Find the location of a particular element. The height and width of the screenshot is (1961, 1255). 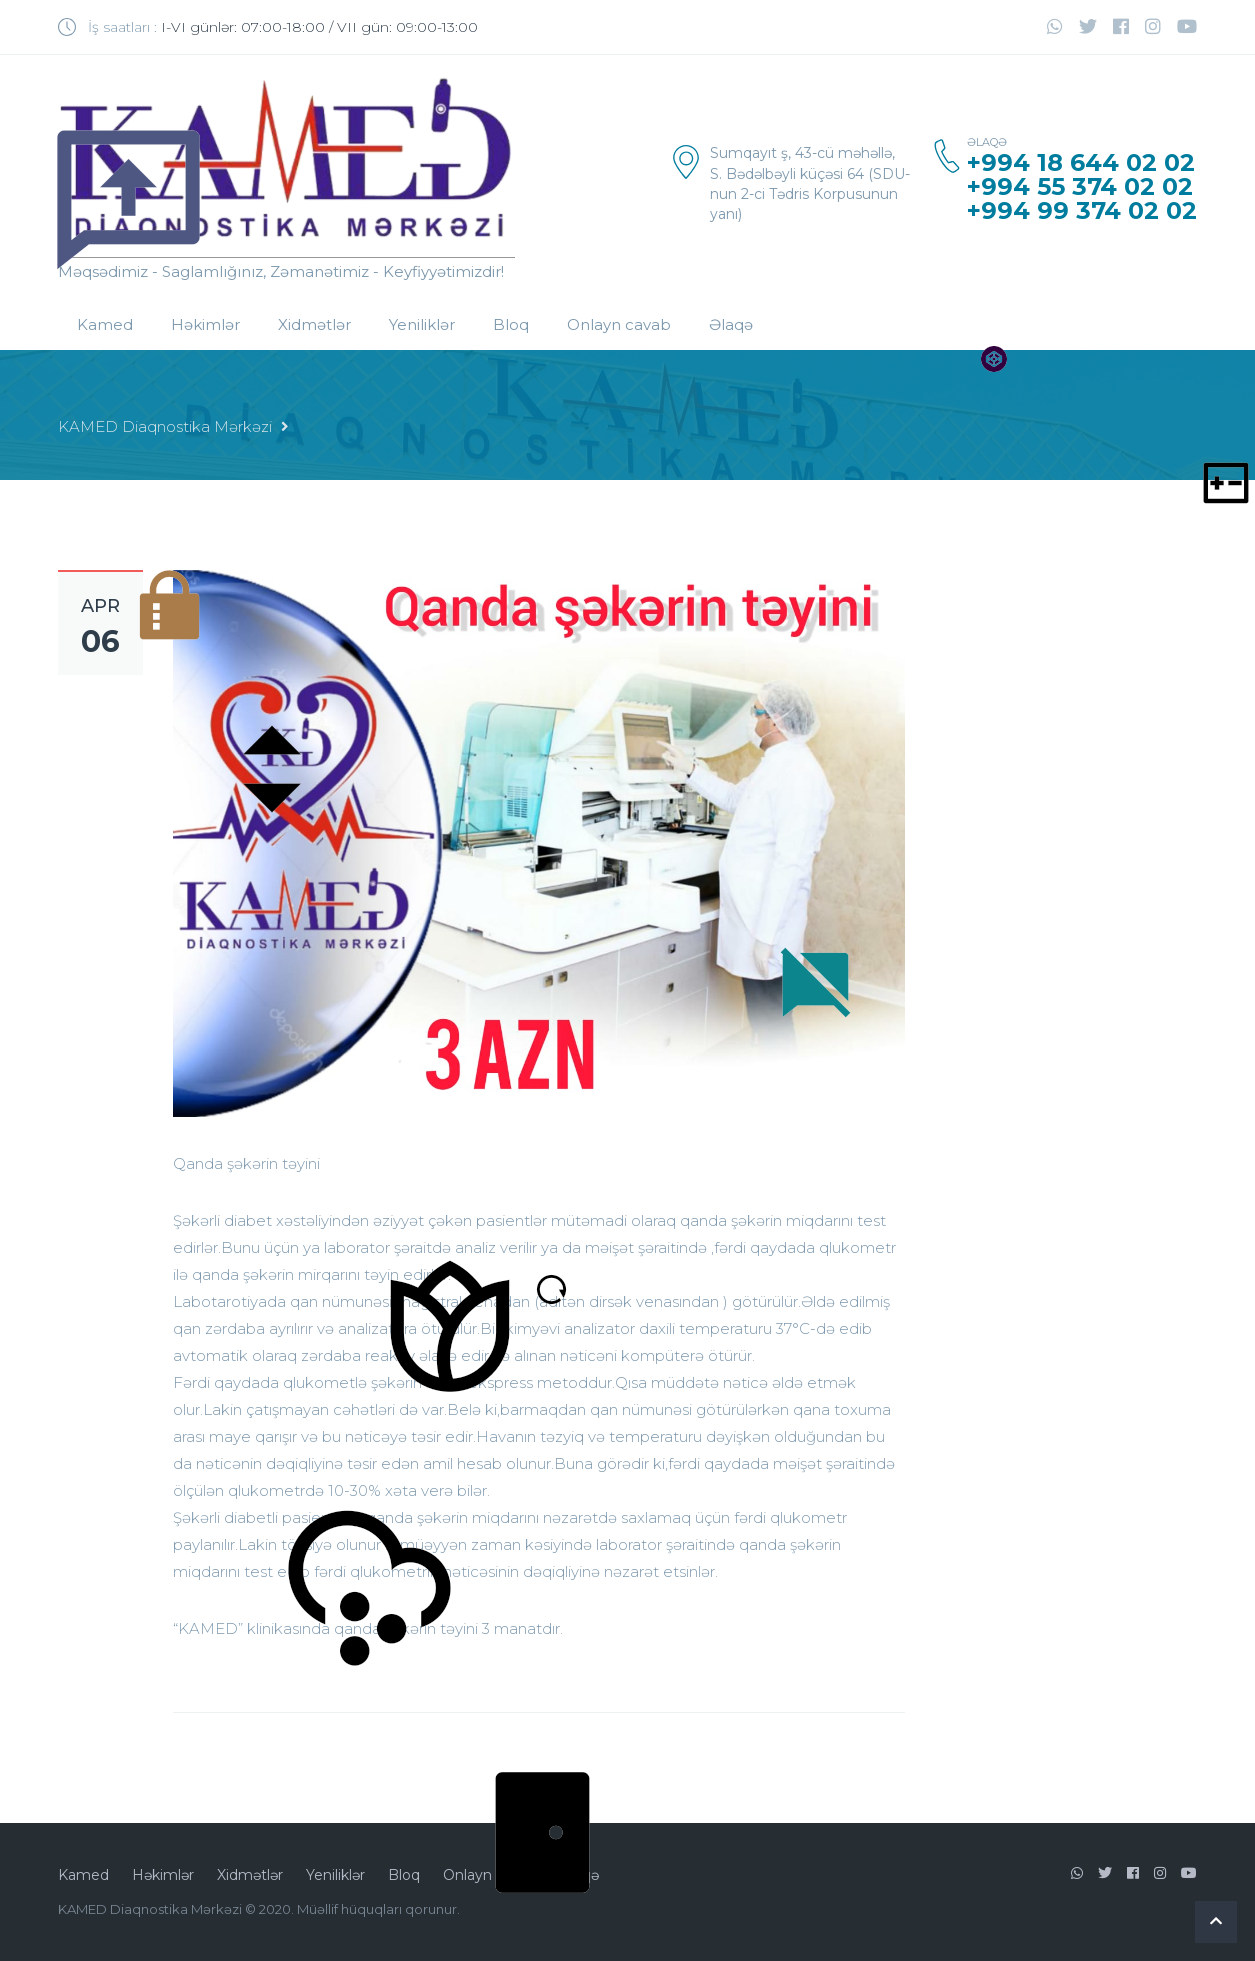

adjust quantity or value up or down is located at coordinates (1226, 483).